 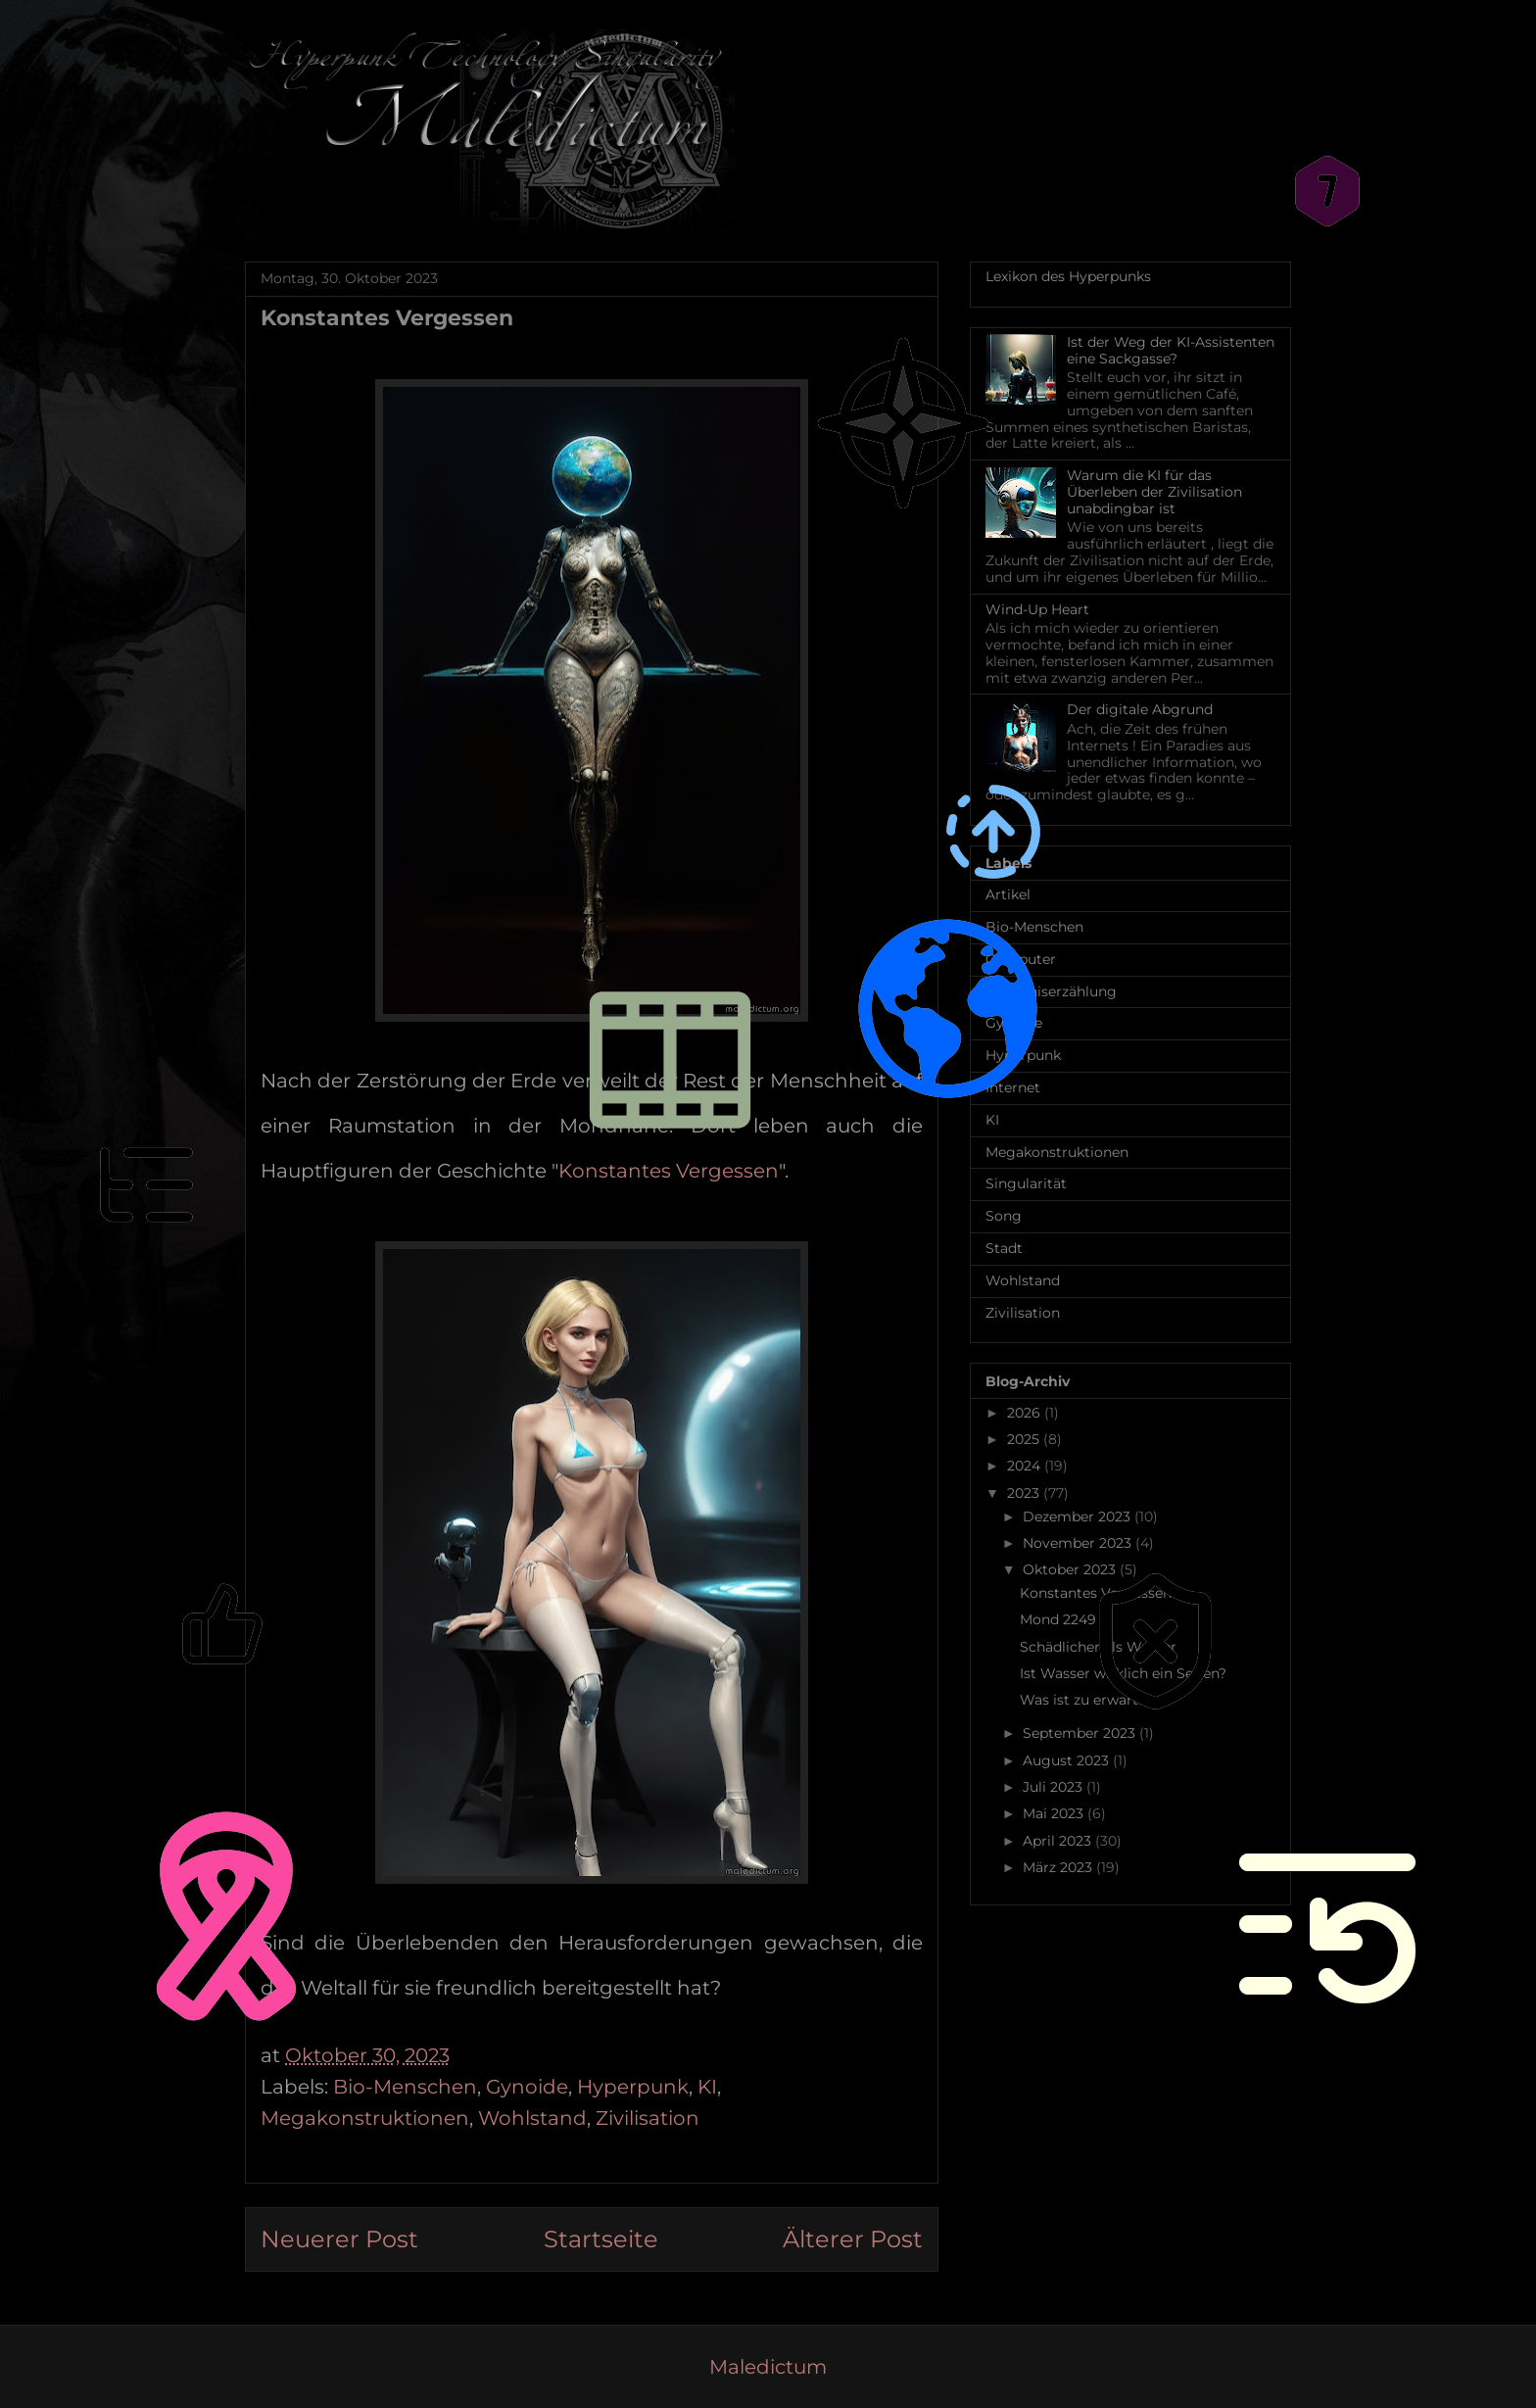 What do you see at coordinates (1327, 191) in the screenshot?
I see `indicates step 7 in a multi-step process` at bounding box center [1327, 191].